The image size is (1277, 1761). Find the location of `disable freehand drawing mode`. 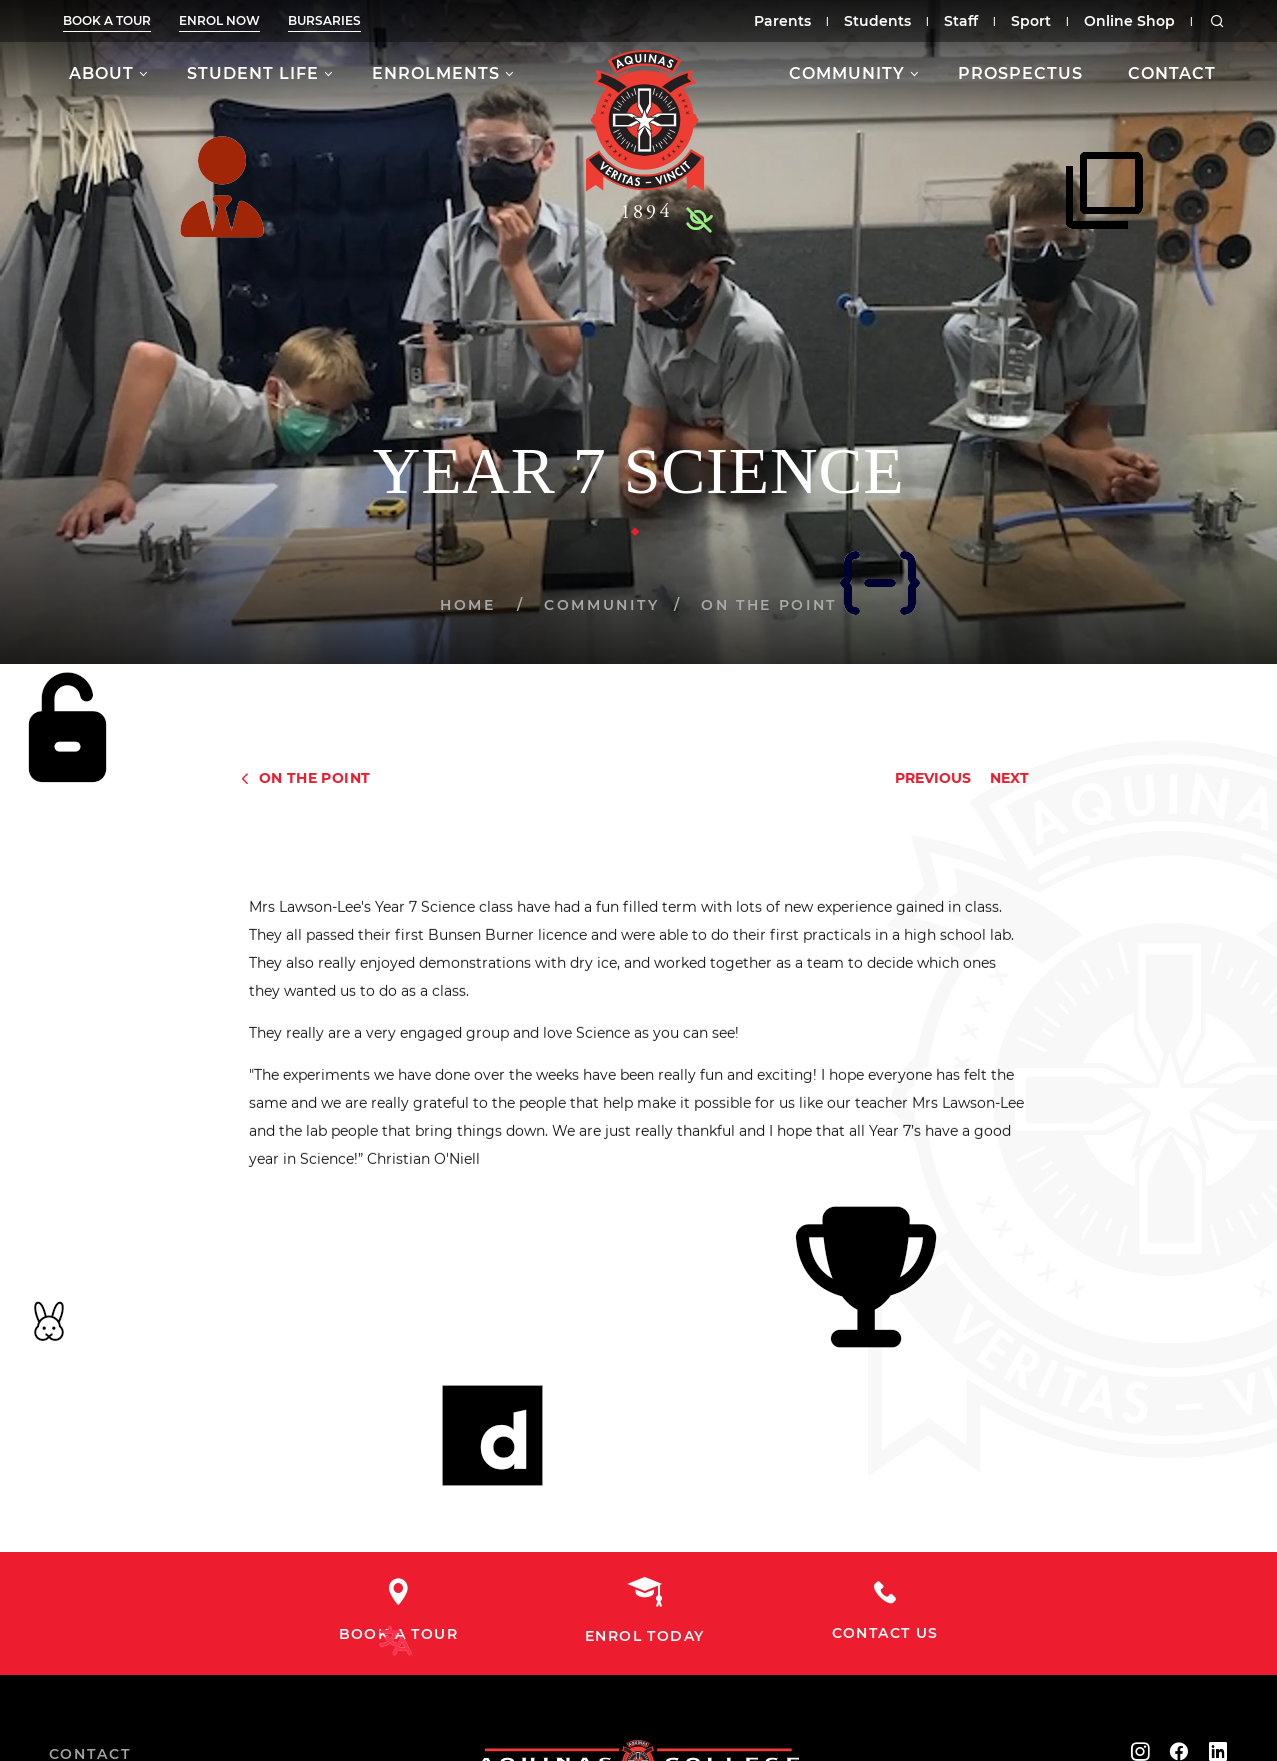

disable freehand drawing mode is located at coordinates (699, 220).